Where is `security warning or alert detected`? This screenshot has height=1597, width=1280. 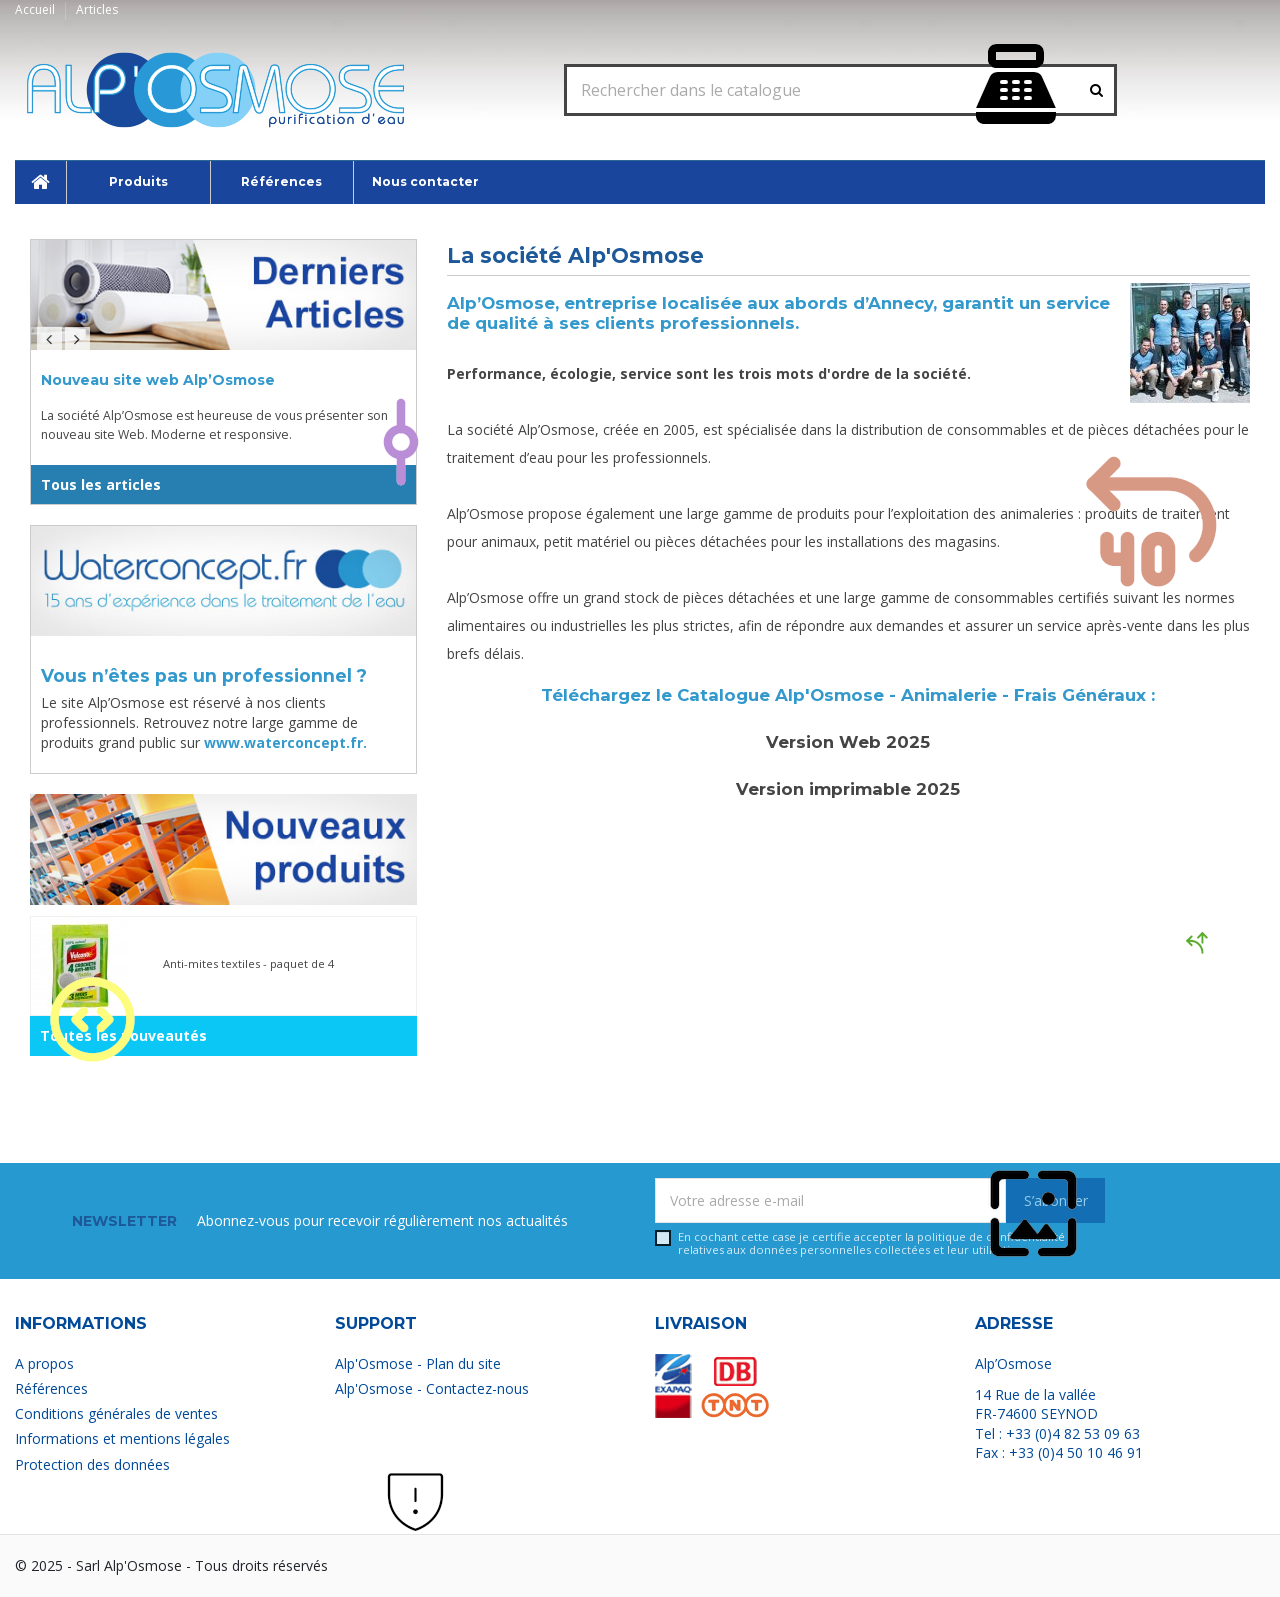 security warning or alert detected is located at coordinates (415, 1498).